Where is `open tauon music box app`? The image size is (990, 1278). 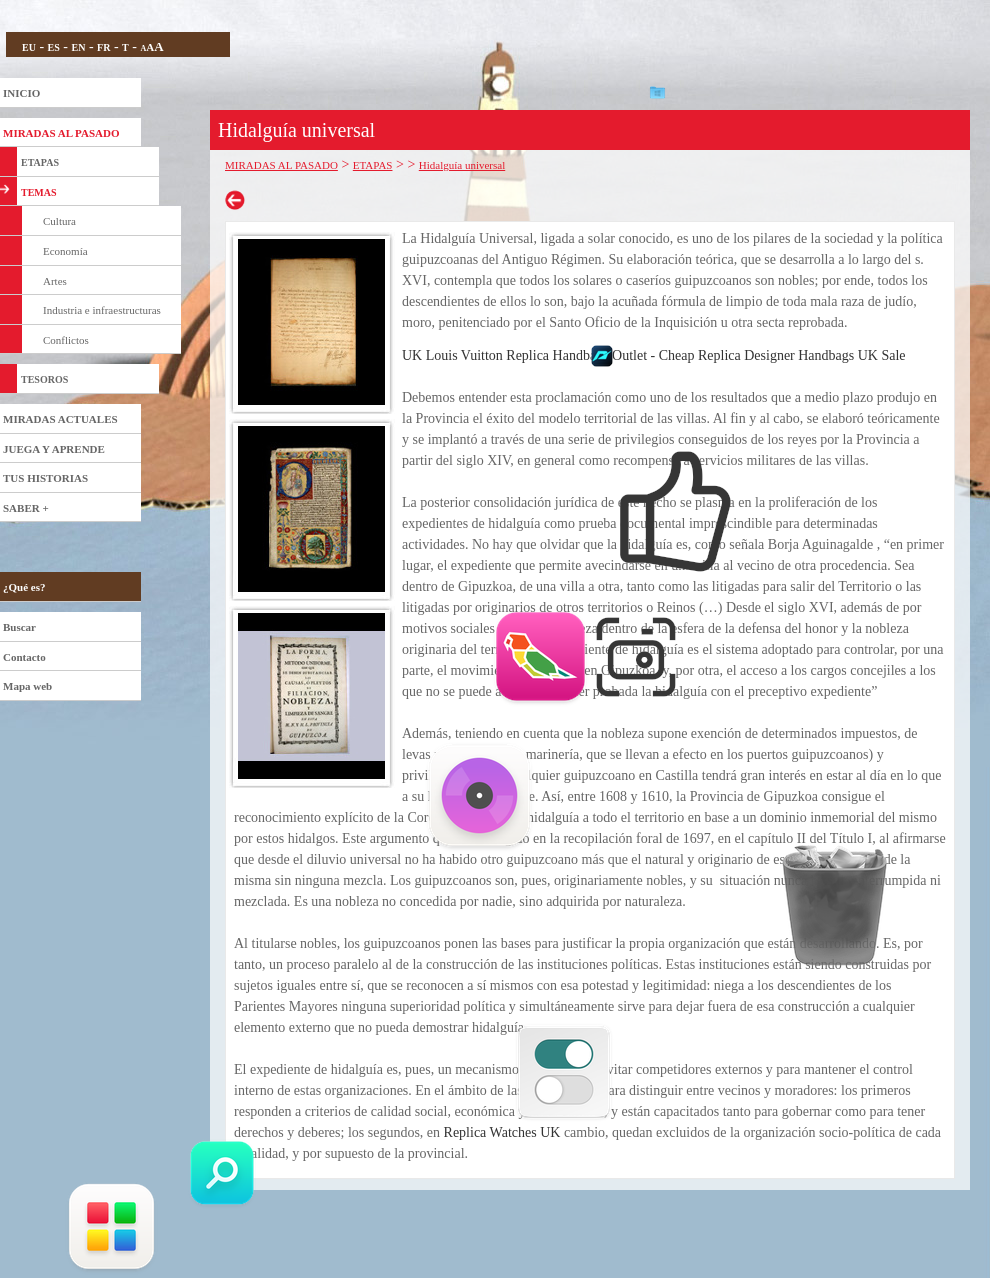 open tauon music box app is located at coordinates (479, 795).